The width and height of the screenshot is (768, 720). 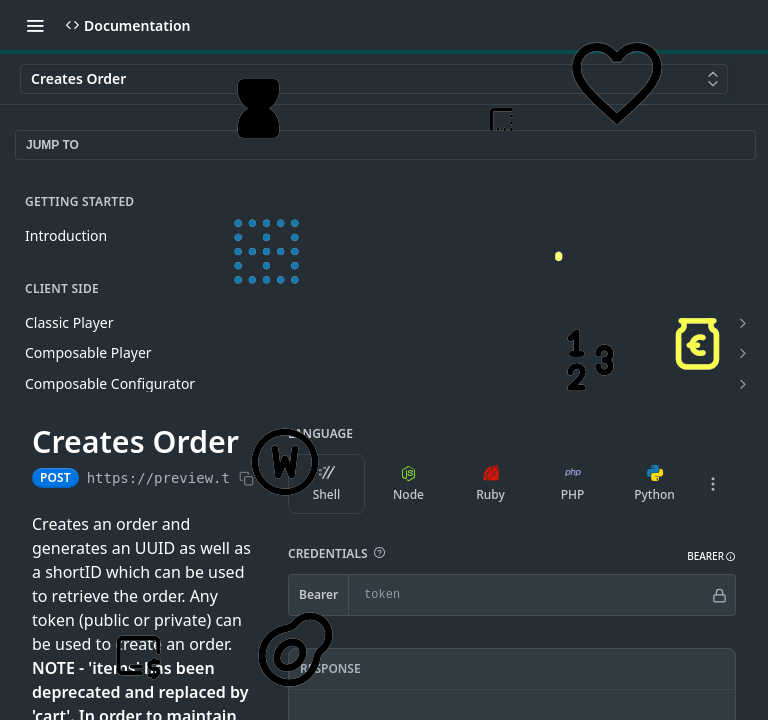 What do you see at coordinates (501, 119) in the screenshot?
I see `apply border to top and left edges` at bounding box center [501, 119].